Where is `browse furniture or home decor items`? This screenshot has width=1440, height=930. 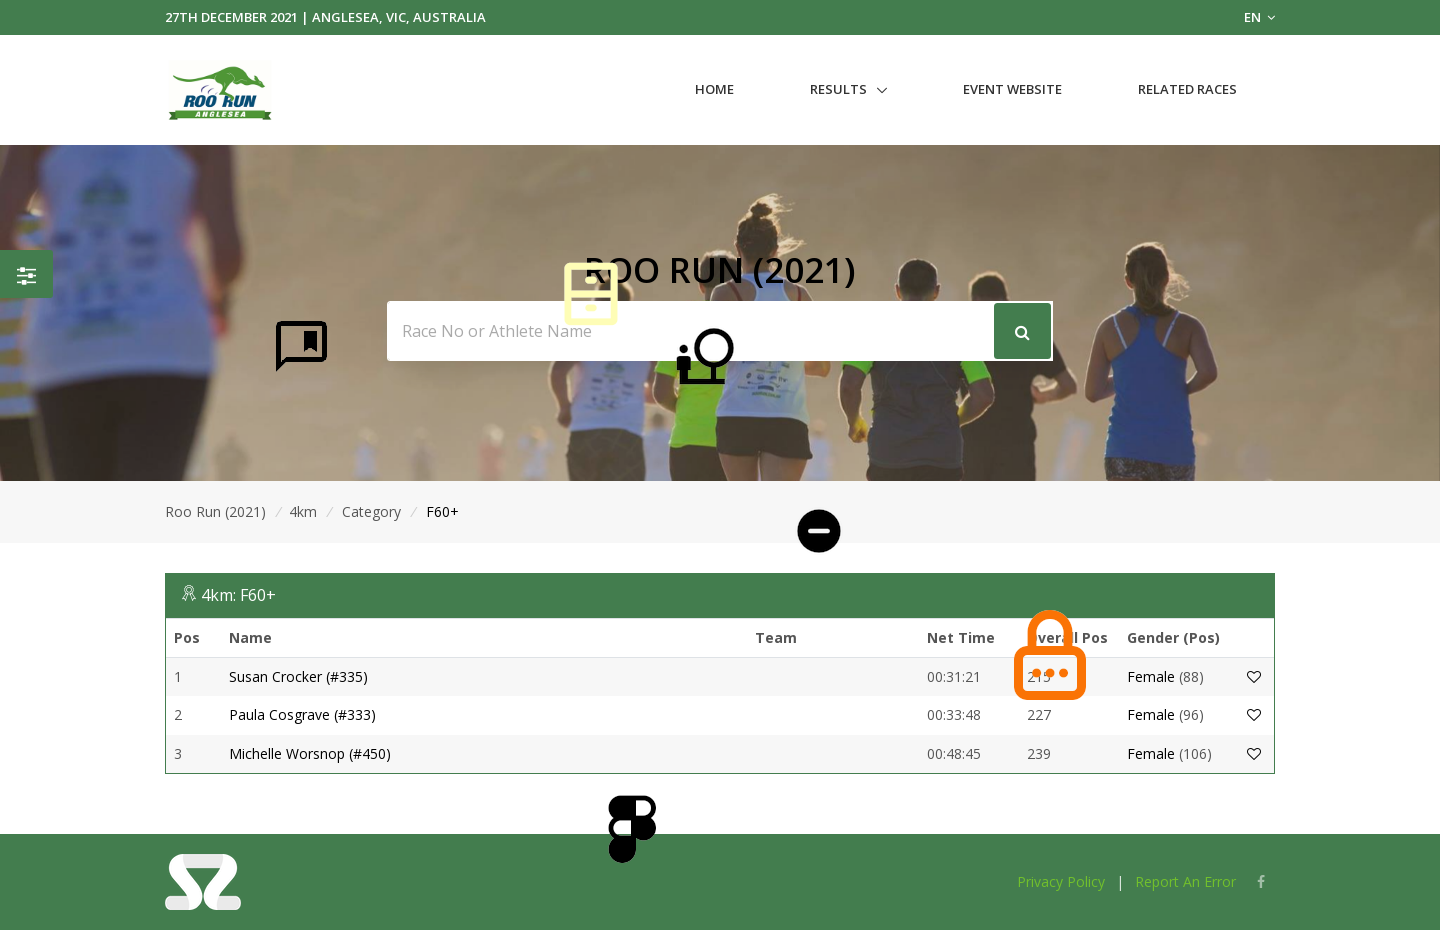
browse furniture or home decor items is located at coordinates (591, 294).